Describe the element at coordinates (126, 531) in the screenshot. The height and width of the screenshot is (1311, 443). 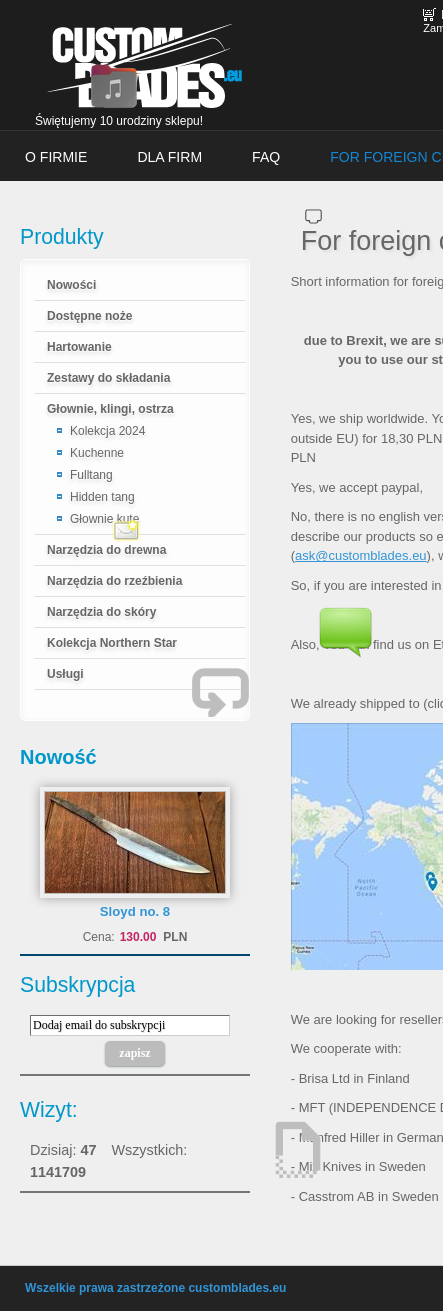
I see `indicates new unread email messages` at that location.